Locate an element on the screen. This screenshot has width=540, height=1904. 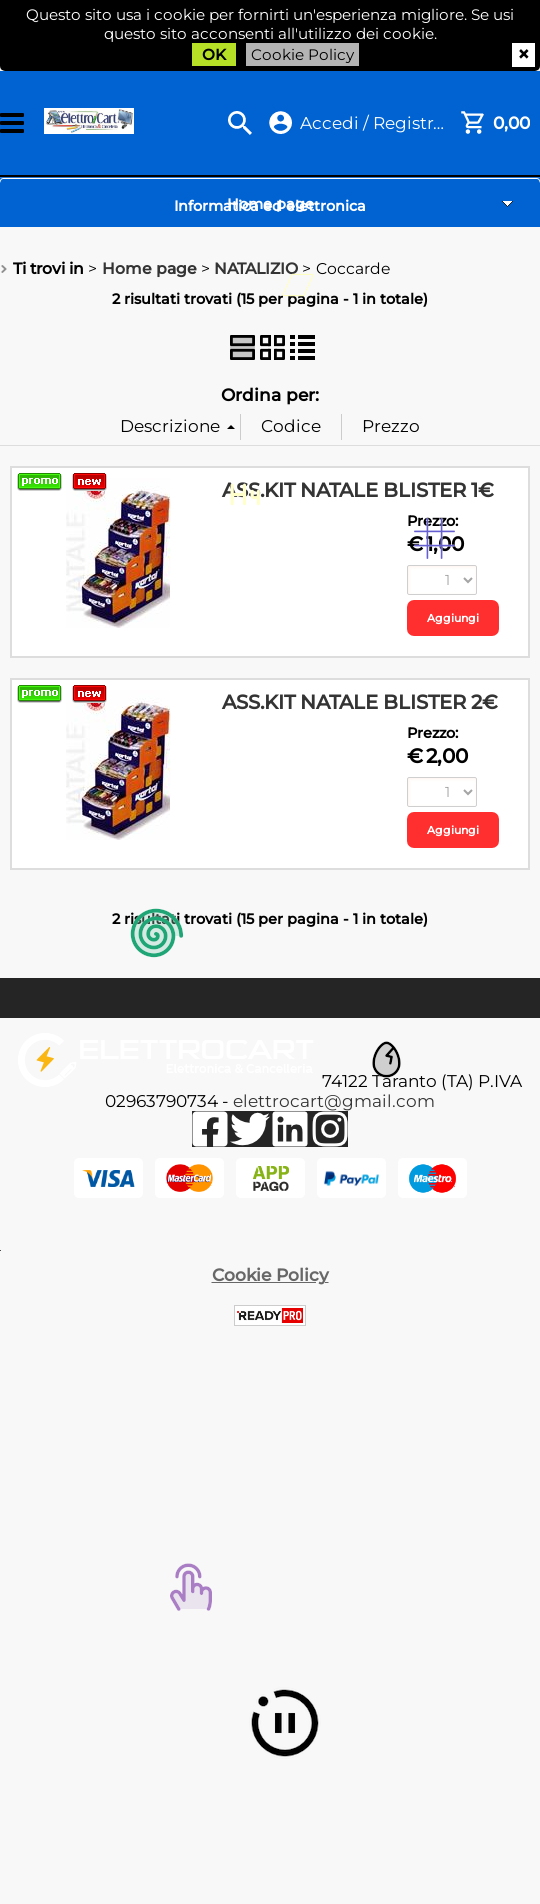
indicates a cracked or broken item is located at coordinates (386, 1059).